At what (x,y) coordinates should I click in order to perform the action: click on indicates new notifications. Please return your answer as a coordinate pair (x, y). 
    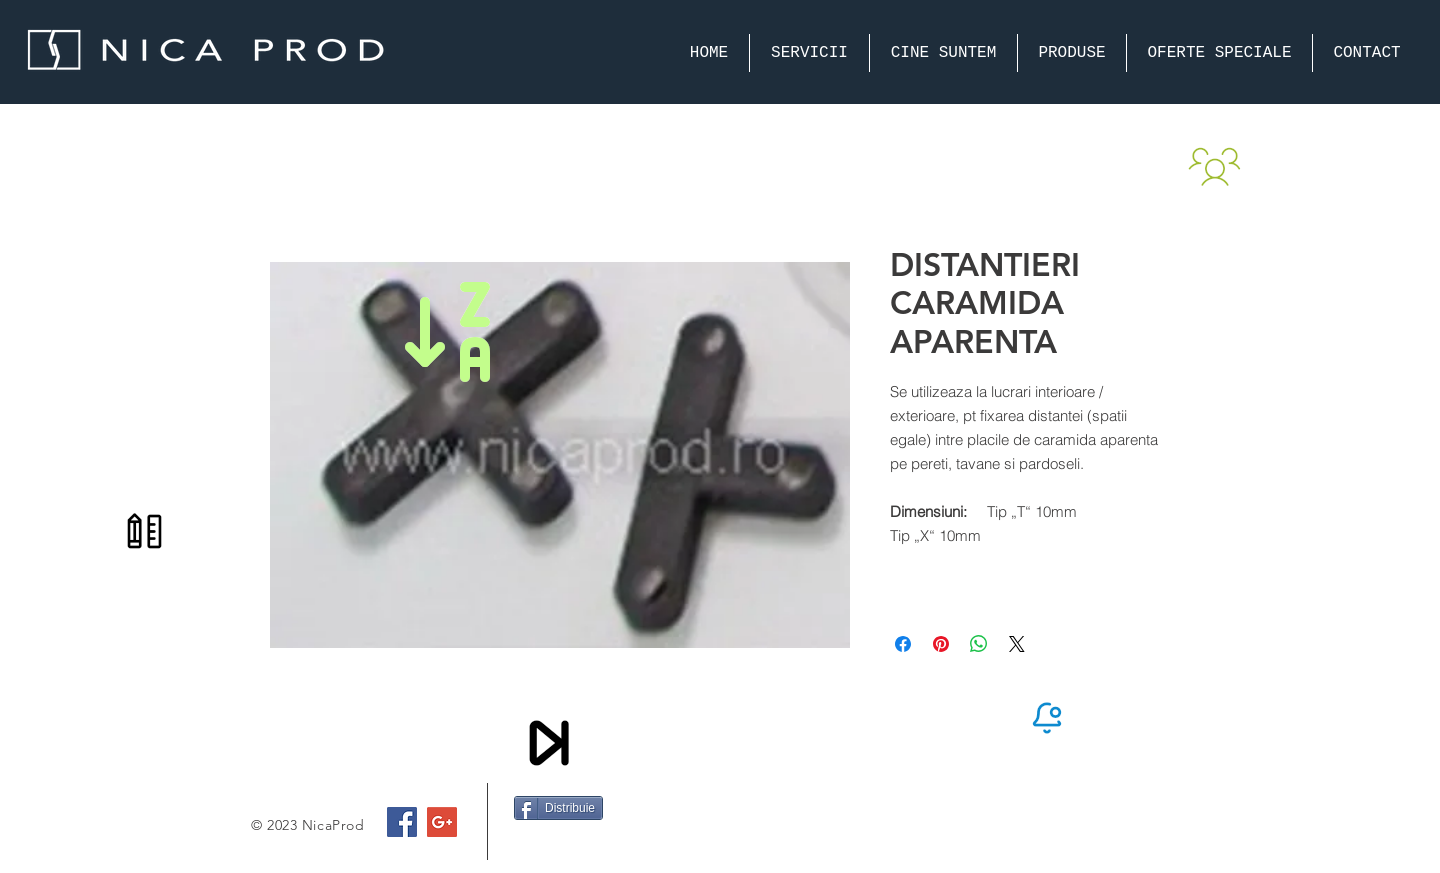
    Looking at the image, I should click on (1047, 718).